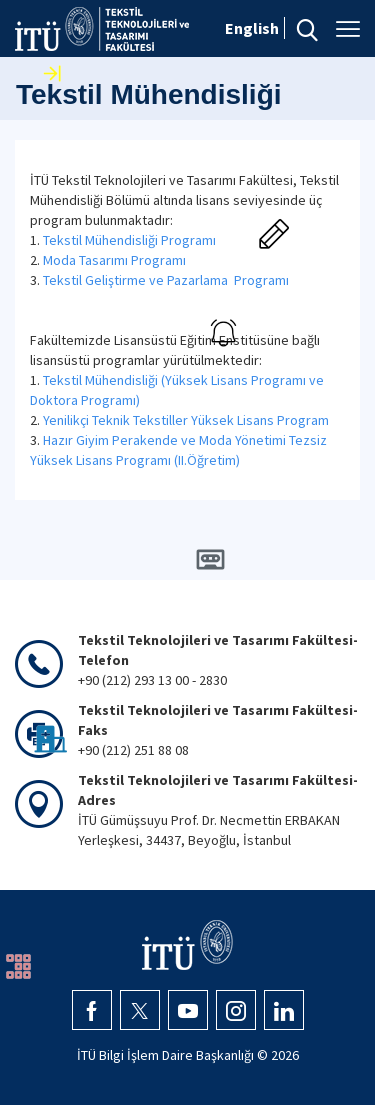 The image size is (375, 1105). What do you see at coordinates (18, 966) in the screenshot?
I see `pnpm package manager logo` at bounding box center [18, 966].